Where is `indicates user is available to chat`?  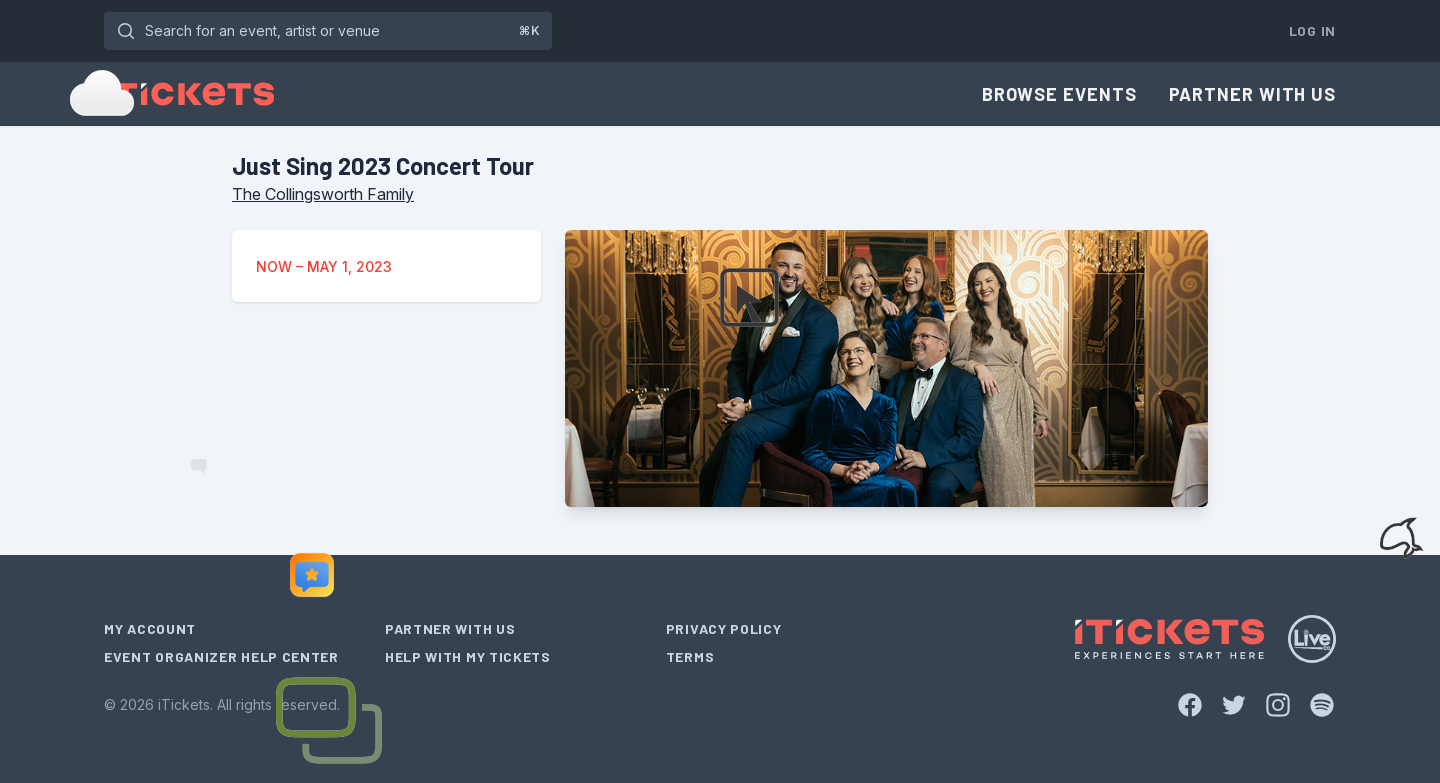 indicates user is available to chat is located at coordinates (199, 467).